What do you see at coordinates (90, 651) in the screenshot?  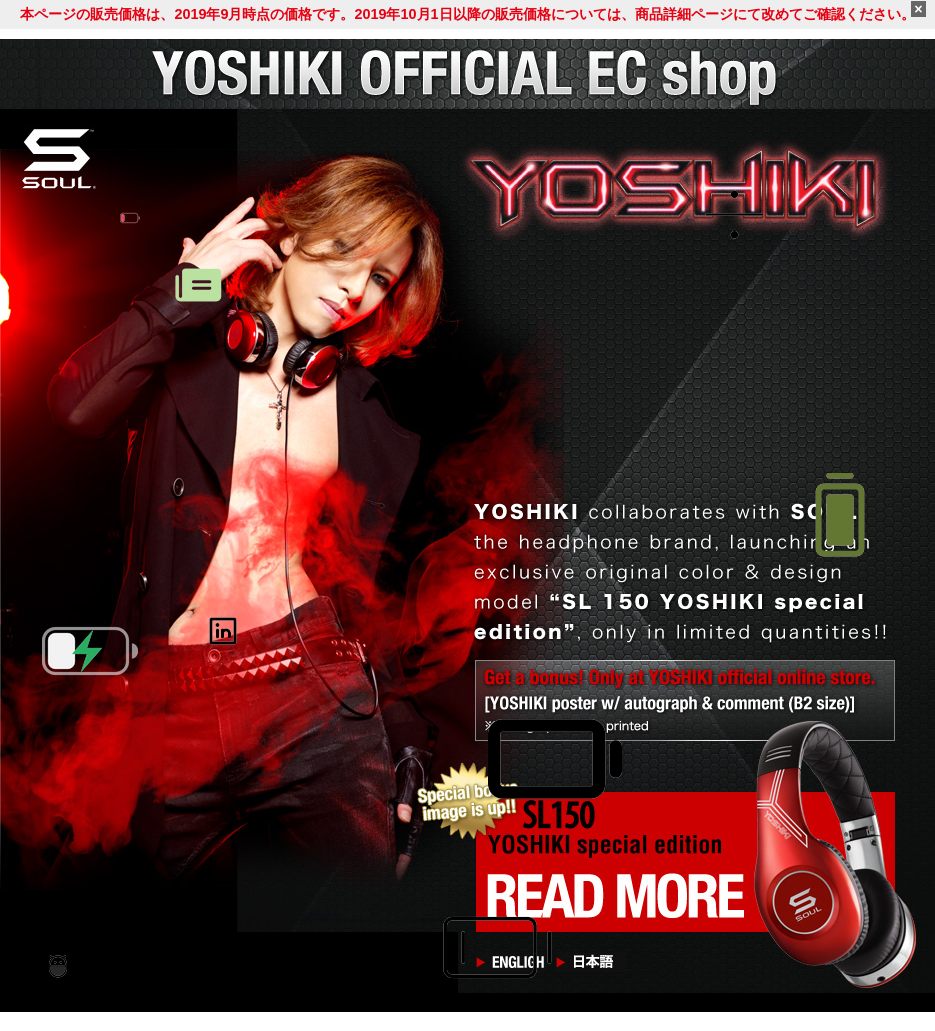 I see `battery at 30% and currently charging` at bounding box center [90, 651].